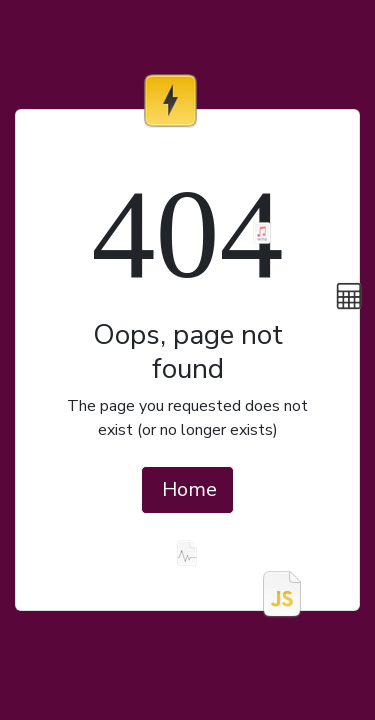 The width and height of the screenshot is (375, 720). Describe the element at coordinates (187, 553) in the screenshot. I see `view system log file` at that location.